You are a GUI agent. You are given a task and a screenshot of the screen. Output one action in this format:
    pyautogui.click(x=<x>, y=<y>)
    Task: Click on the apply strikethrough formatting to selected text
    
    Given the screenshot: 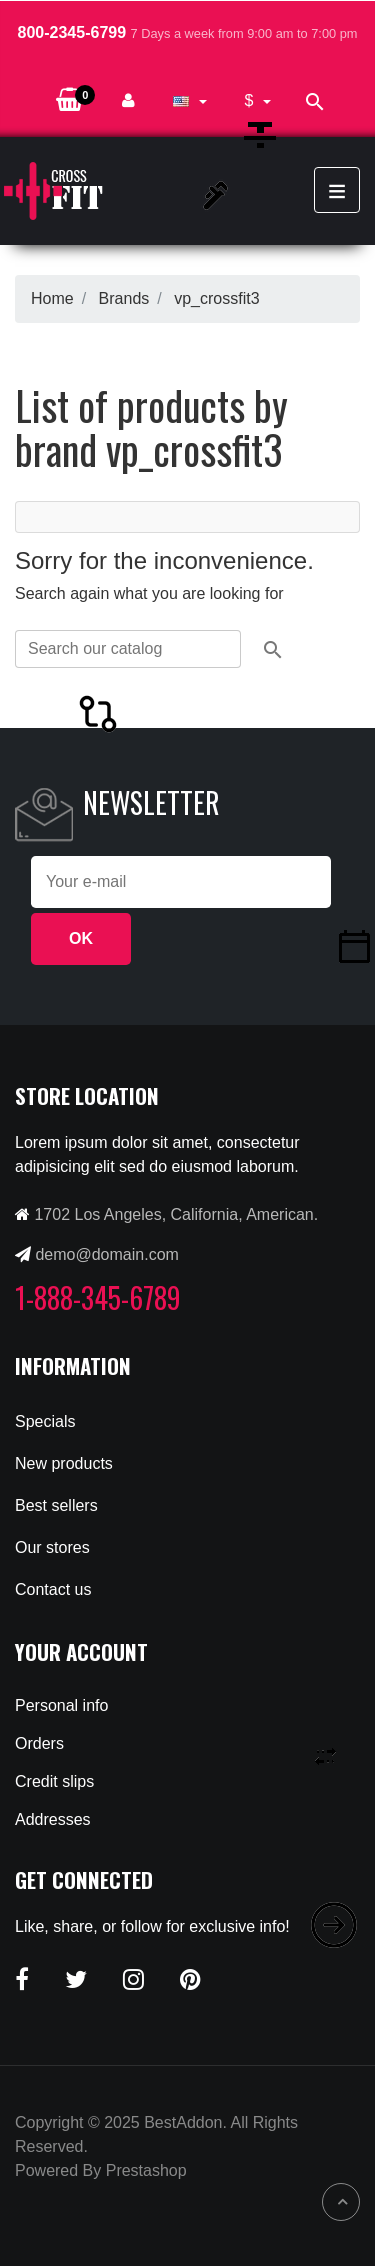 What is the action you would take?
    pyautogui.click(x=260, y=136)
    